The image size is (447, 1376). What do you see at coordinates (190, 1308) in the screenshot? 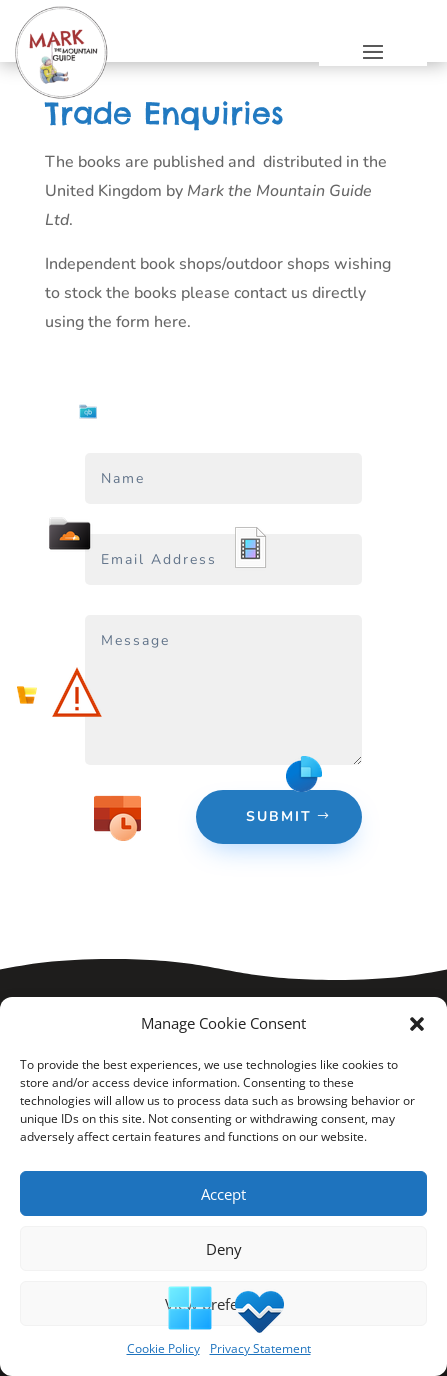
I see `open the windows start menu` at bounding box center [190, 1308].